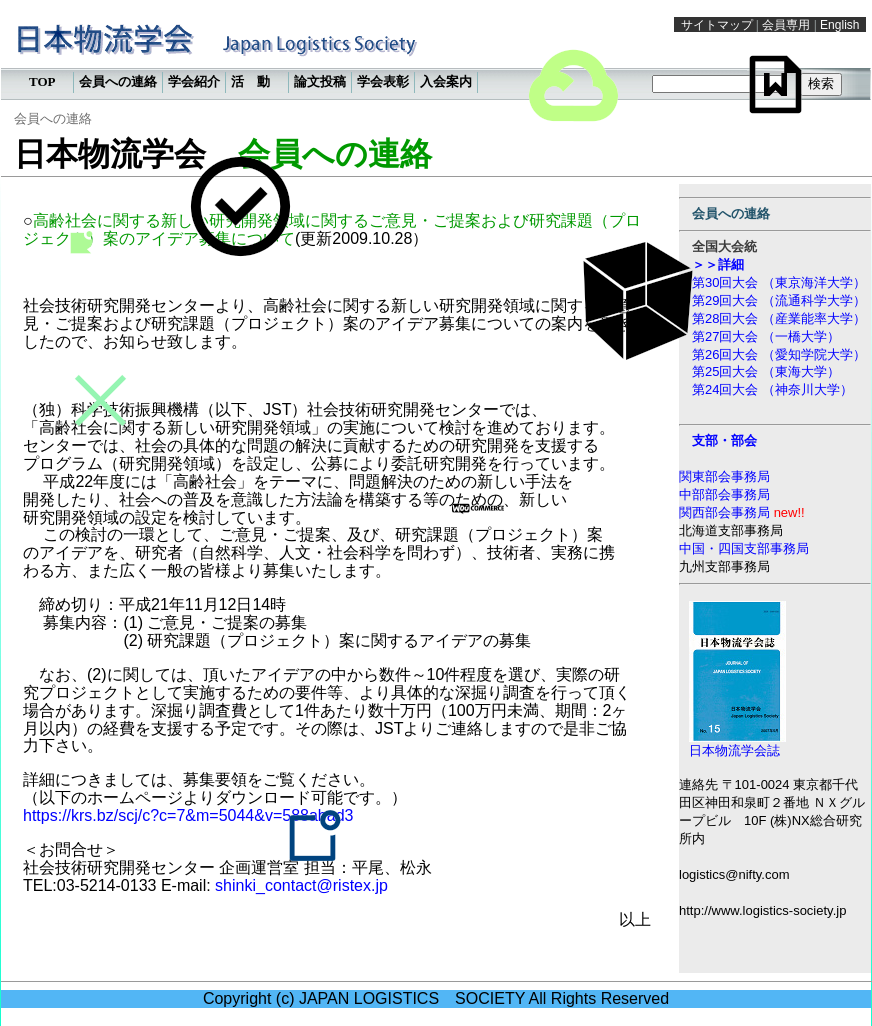 This screenshot has width=872, height=1026. What do you see at coordinates (478, 509) in the screenshot?
I see `access woocommerce store settings` at bounding box center [478, 509].